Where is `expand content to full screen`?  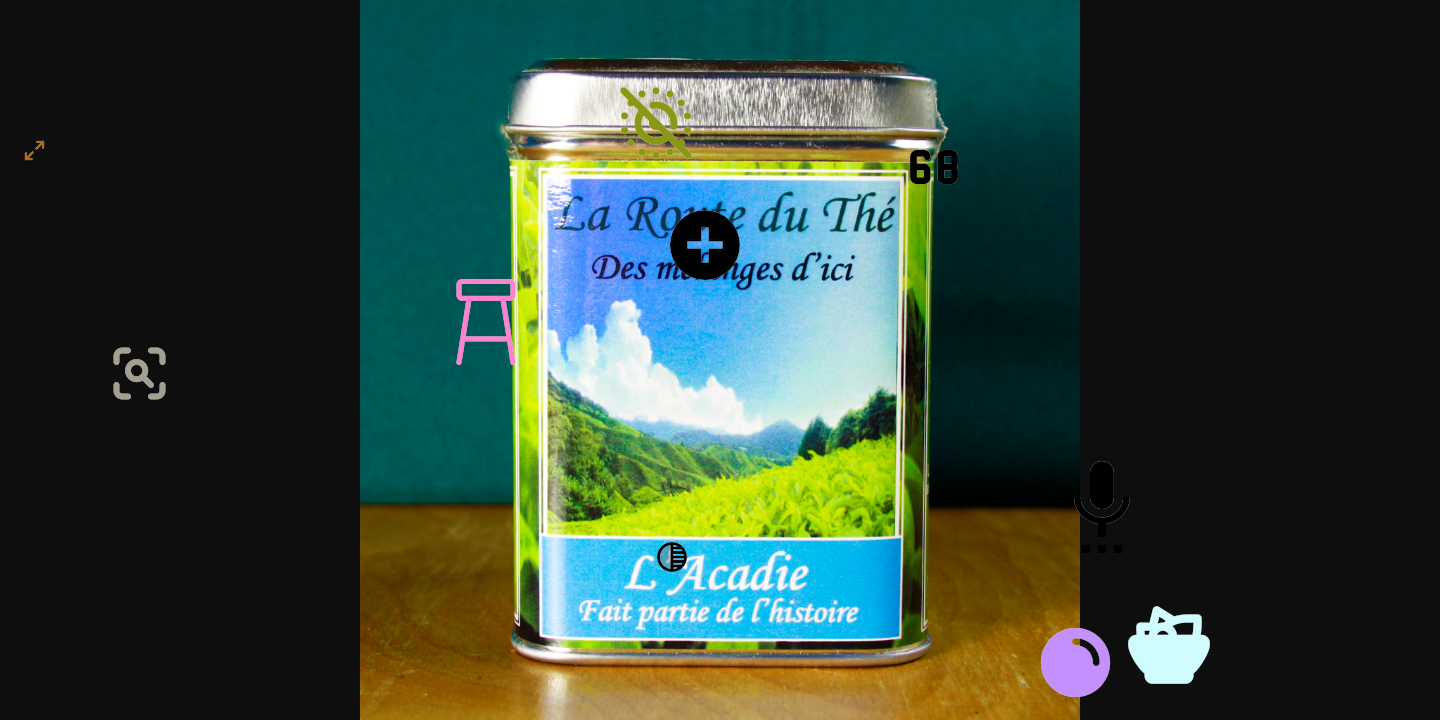 expand content to full screen is located at coordinates (34, 150).